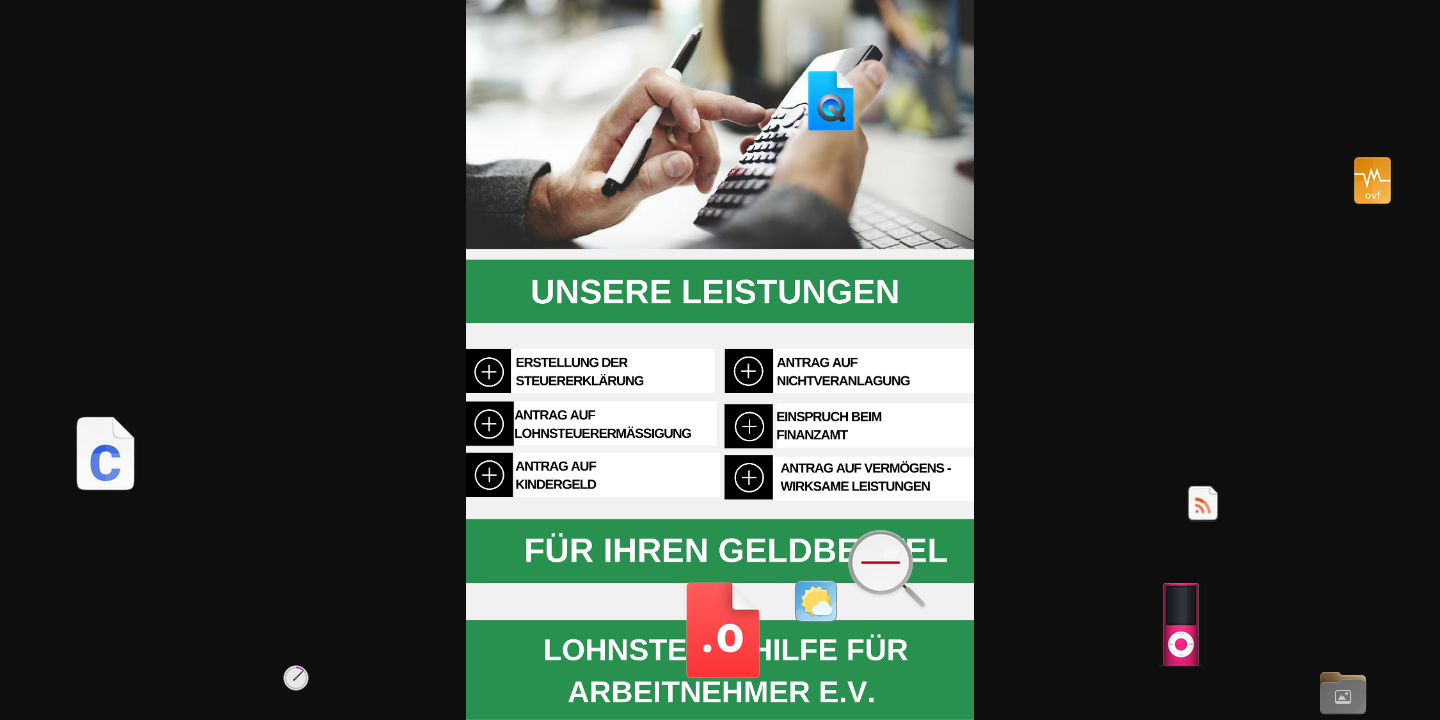 The width and height of the screenshot is (1440, 720). Describe the element at coordinates (831, 102) in the screenshot. I see `a generic video file` at that location.